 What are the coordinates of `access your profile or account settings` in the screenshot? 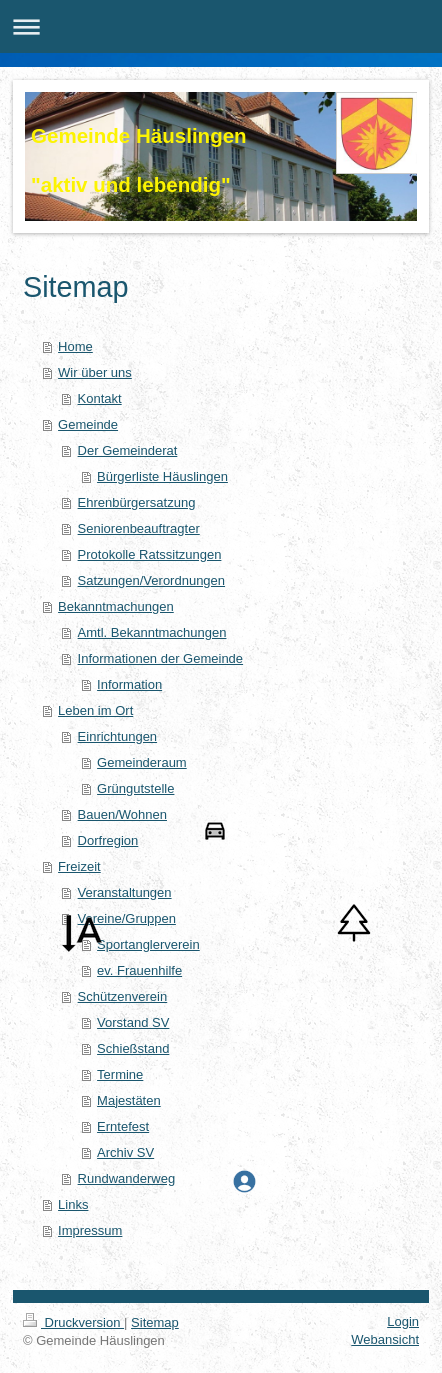 It's located at (244, 1181).